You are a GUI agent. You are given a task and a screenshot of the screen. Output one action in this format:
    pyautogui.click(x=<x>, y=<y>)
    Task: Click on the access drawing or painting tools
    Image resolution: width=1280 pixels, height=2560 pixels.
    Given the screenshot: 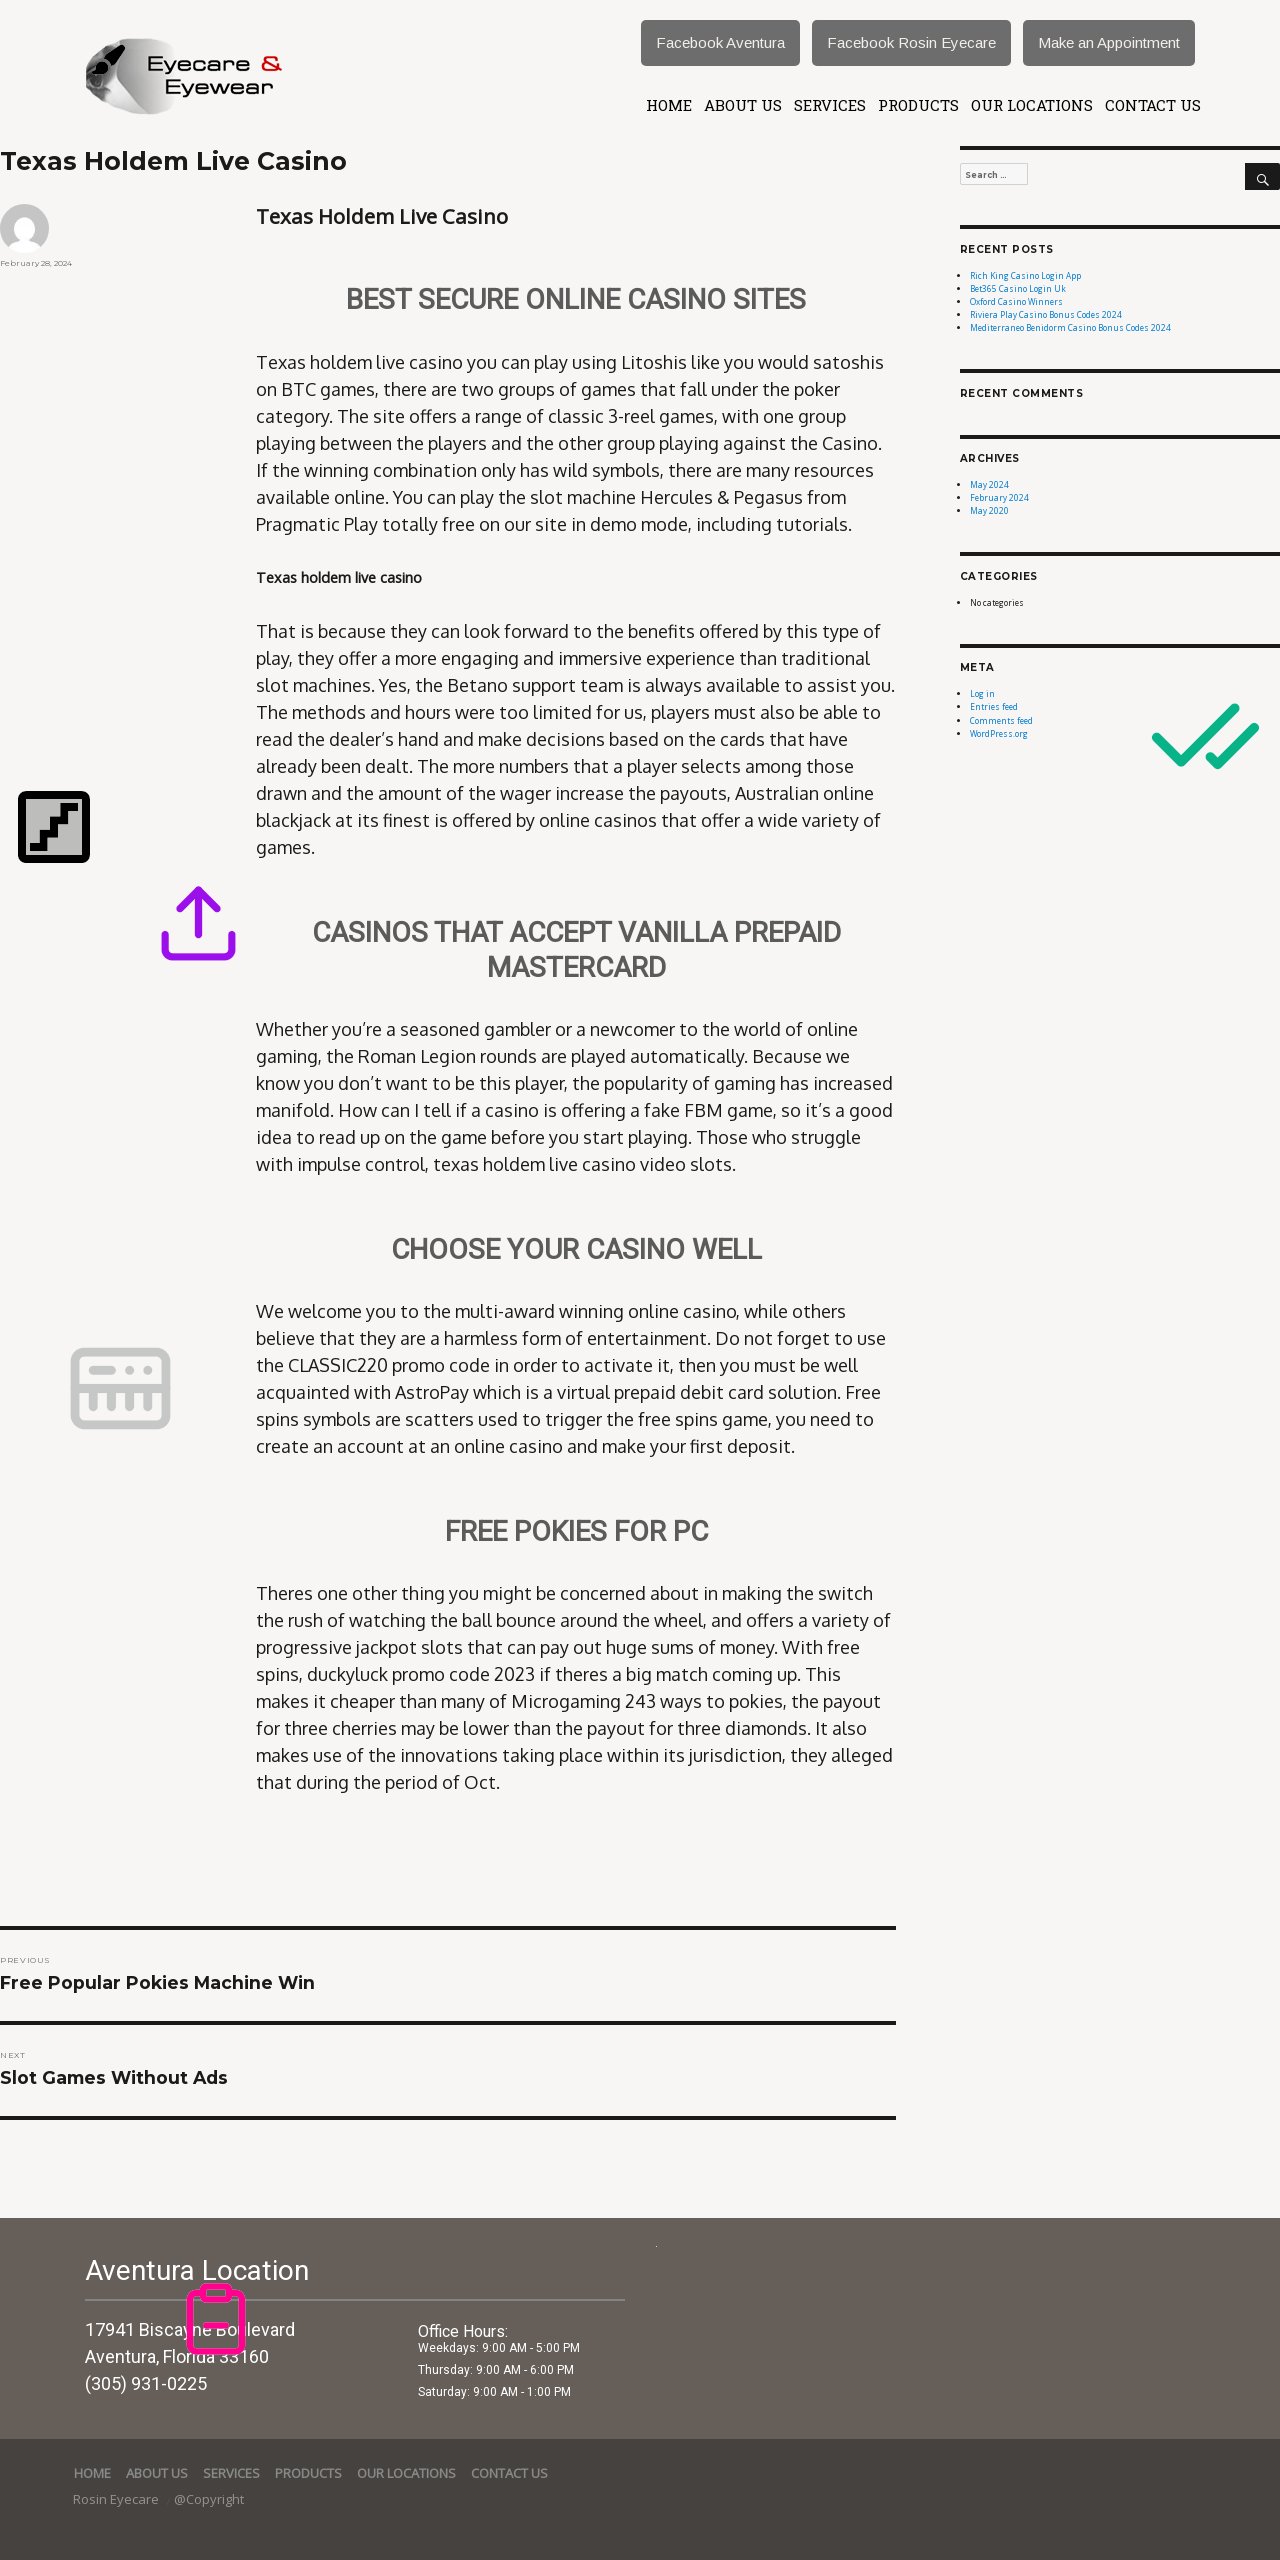 What is the action you would take?
    pyautogui.click(x=108, y=59)
    